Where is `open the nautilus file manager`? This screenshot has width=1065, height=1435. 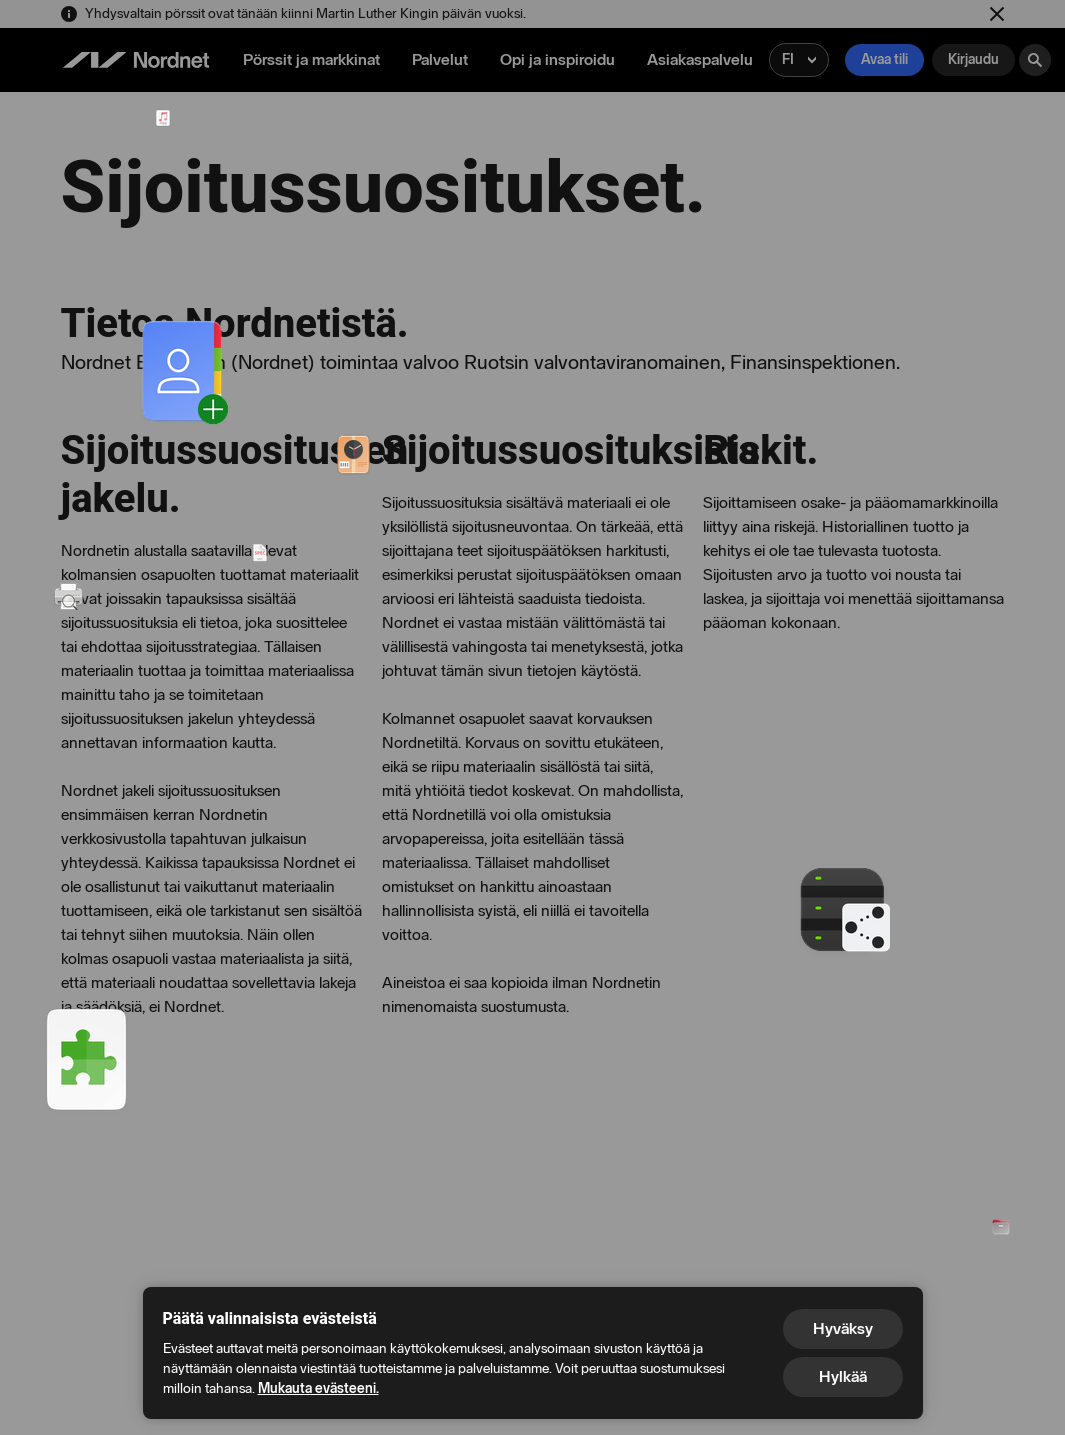 open the nautilus file manager is located at coordinates (1001, 1227).